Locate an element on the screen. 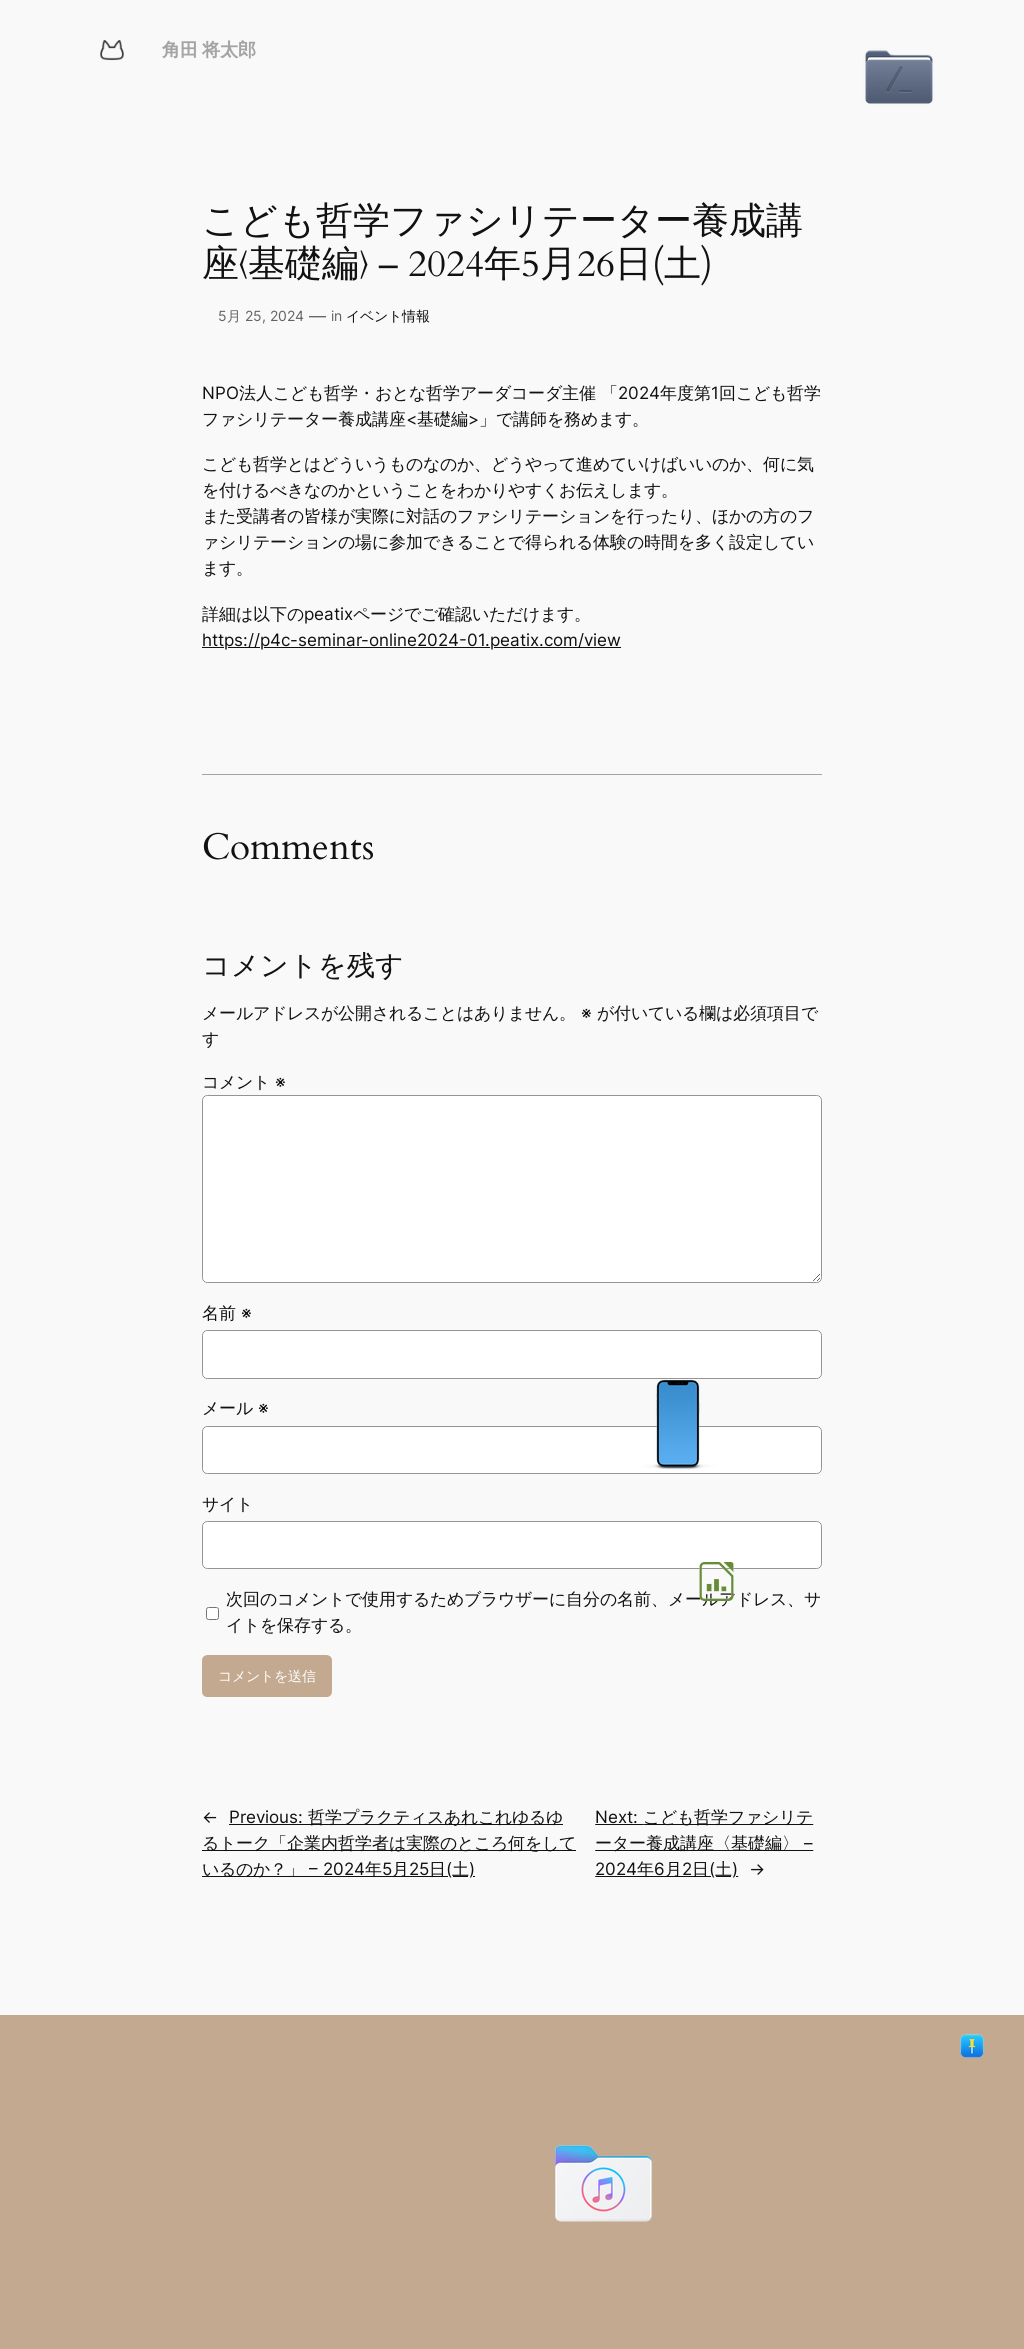  access the root directory is located at coordinates (899, 77).